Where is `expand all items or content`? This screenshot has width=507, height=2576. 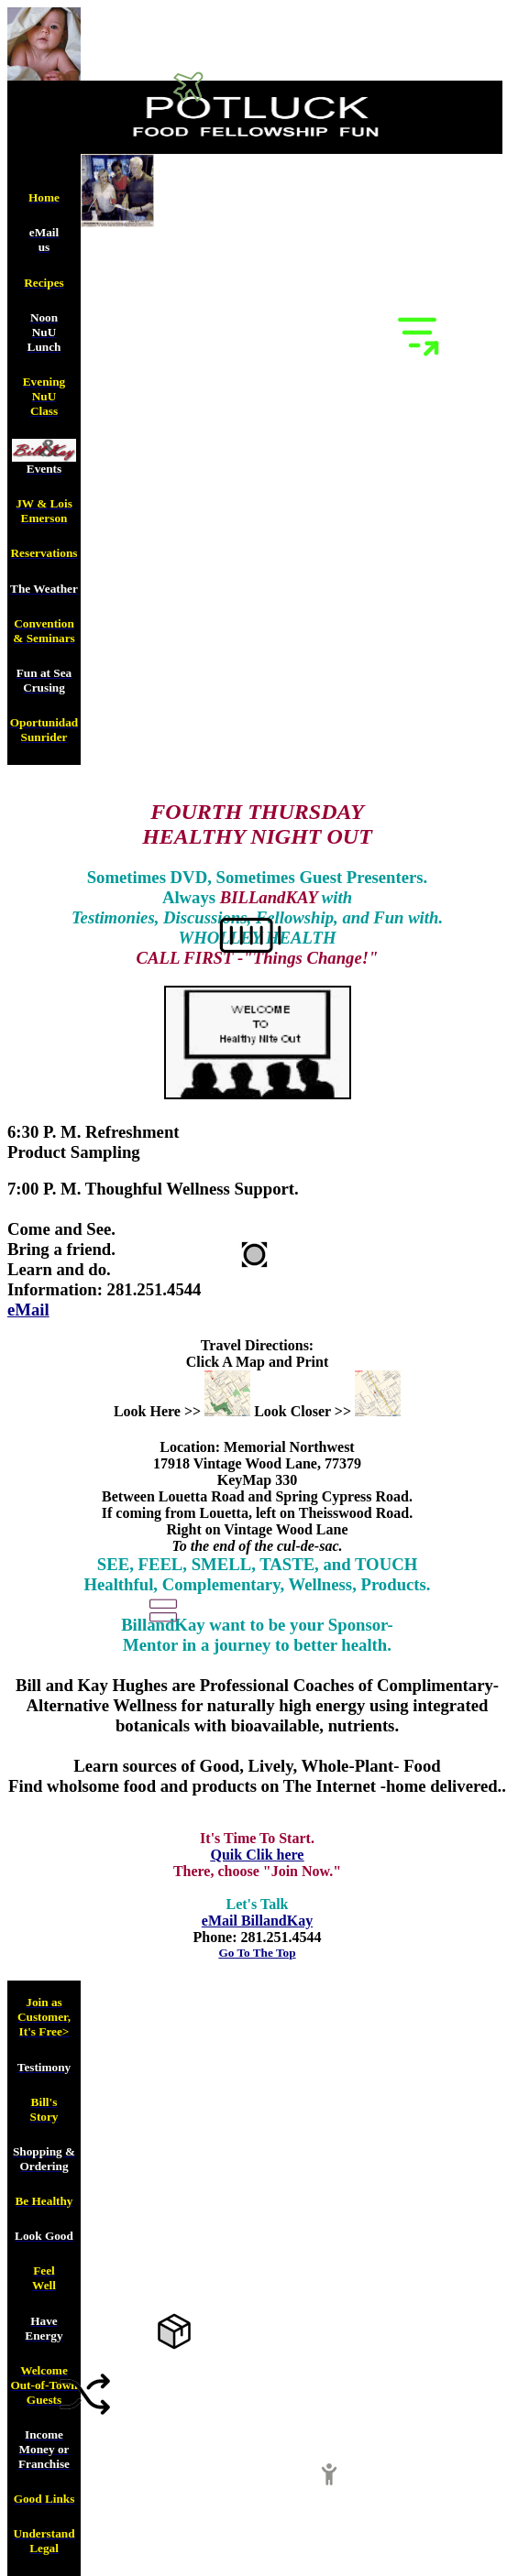
expand all items or content is located at coordinates (254, 1254).